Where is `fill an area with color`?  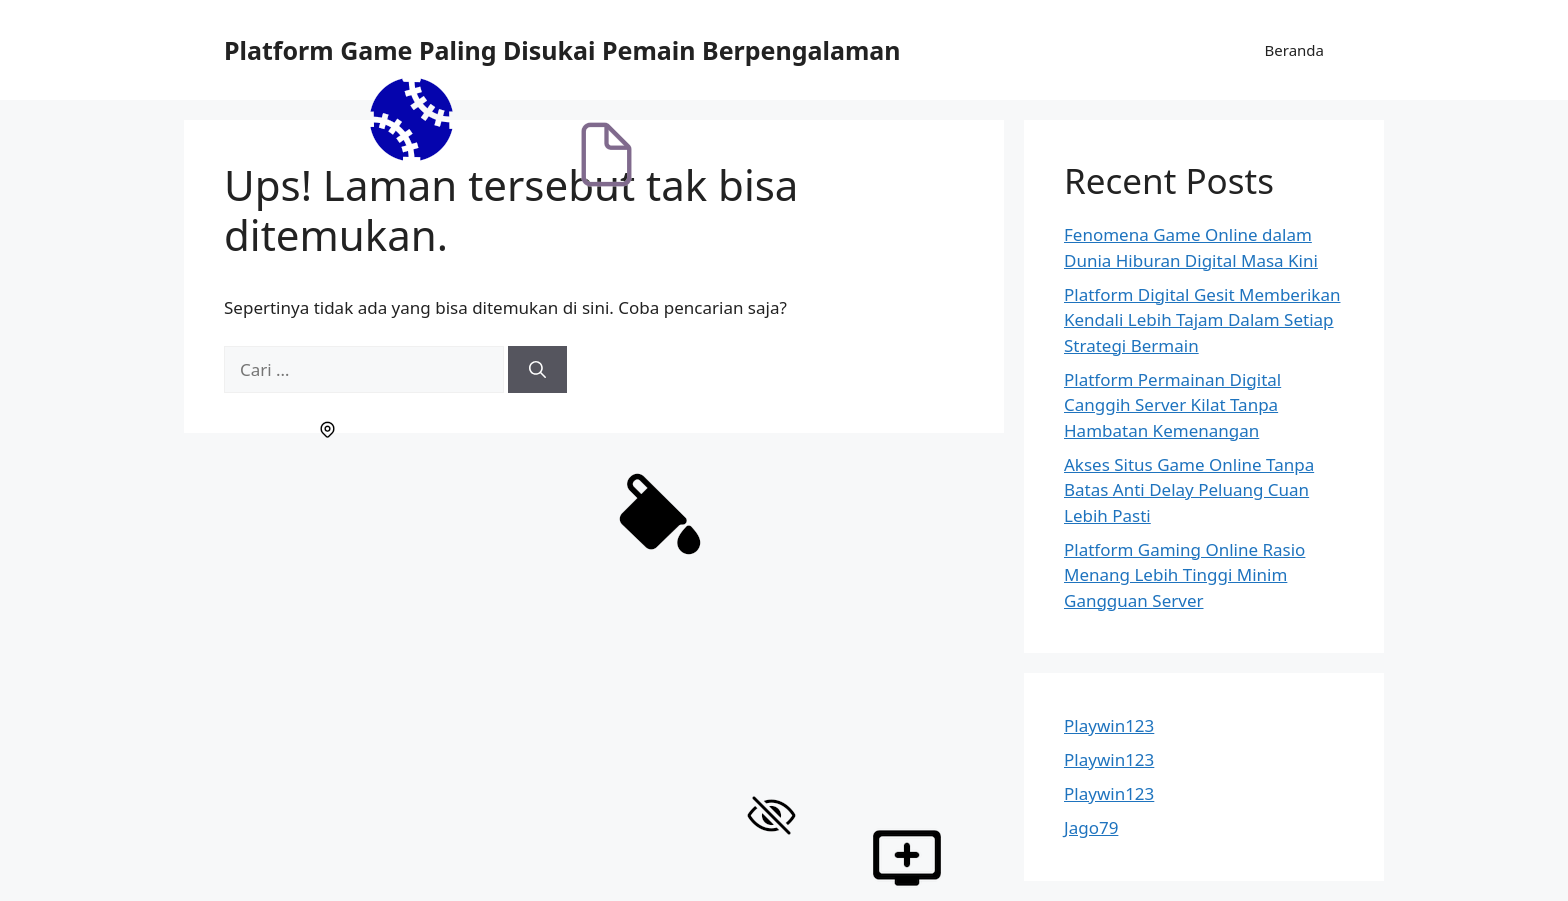
fill an area with color is located at coordinates (660, 514).